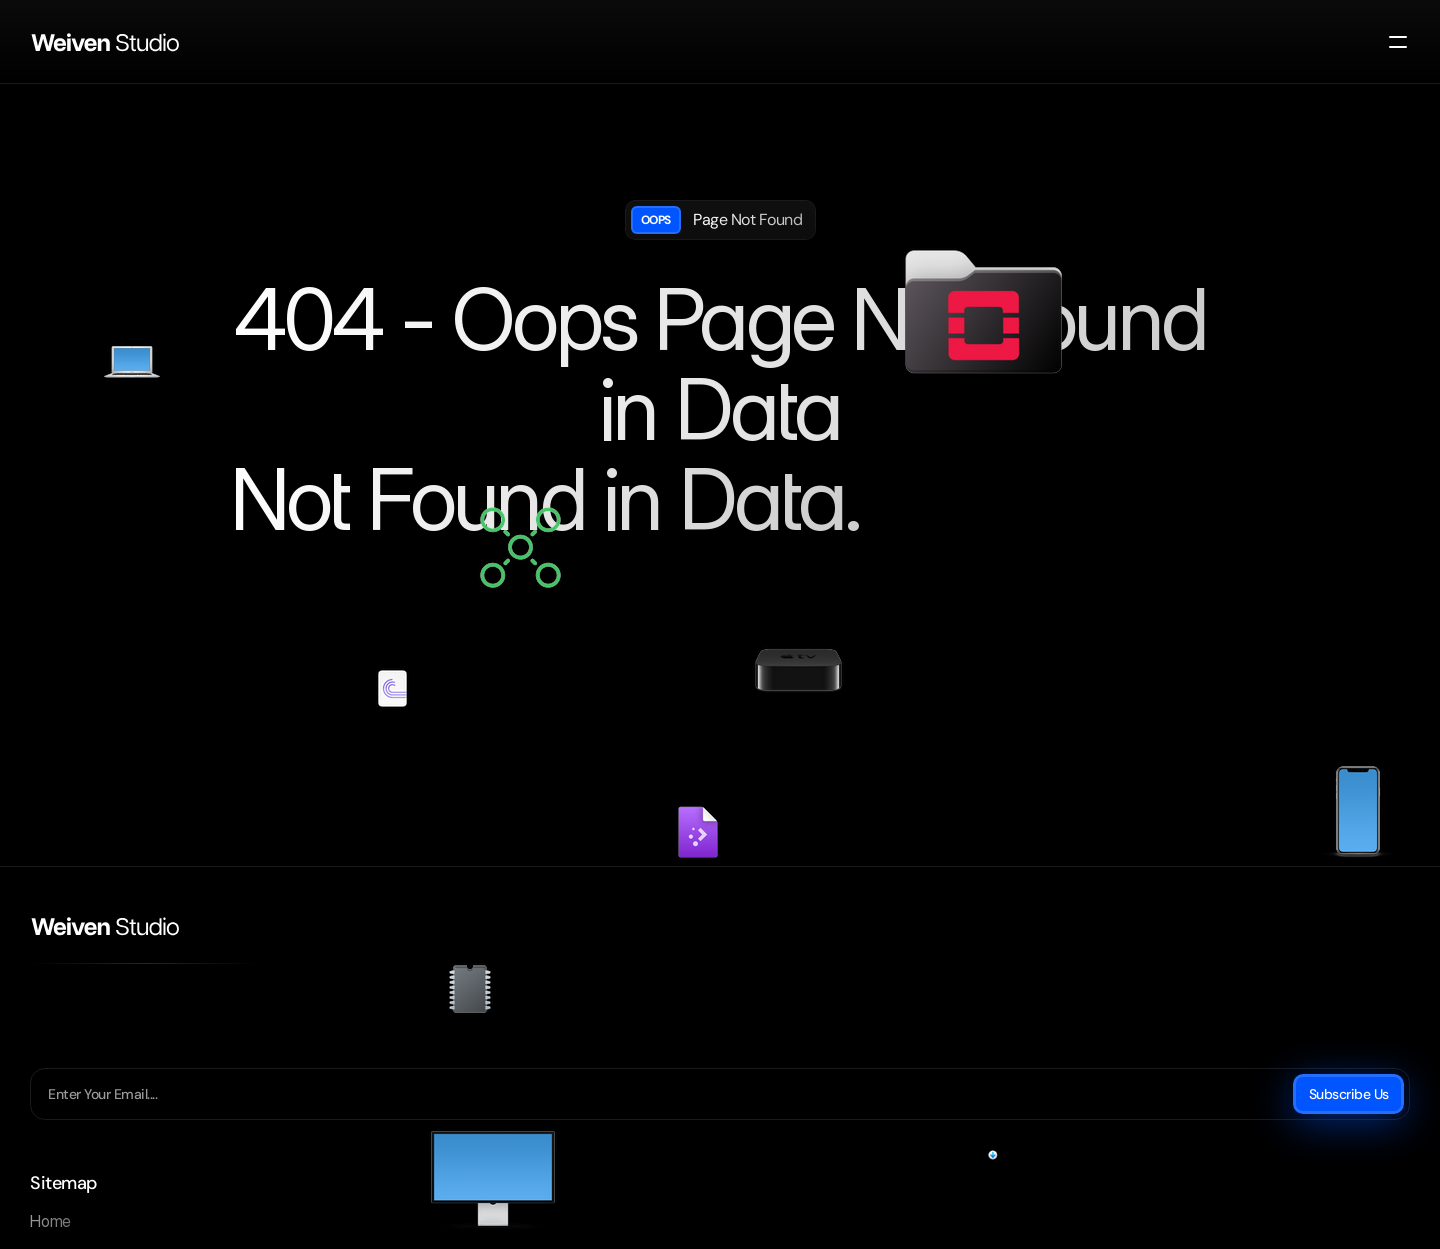  What do you see at coordinates (798, 656) in the screenshot?
I see `apple tv device icon` at bounding box center [798, 656].